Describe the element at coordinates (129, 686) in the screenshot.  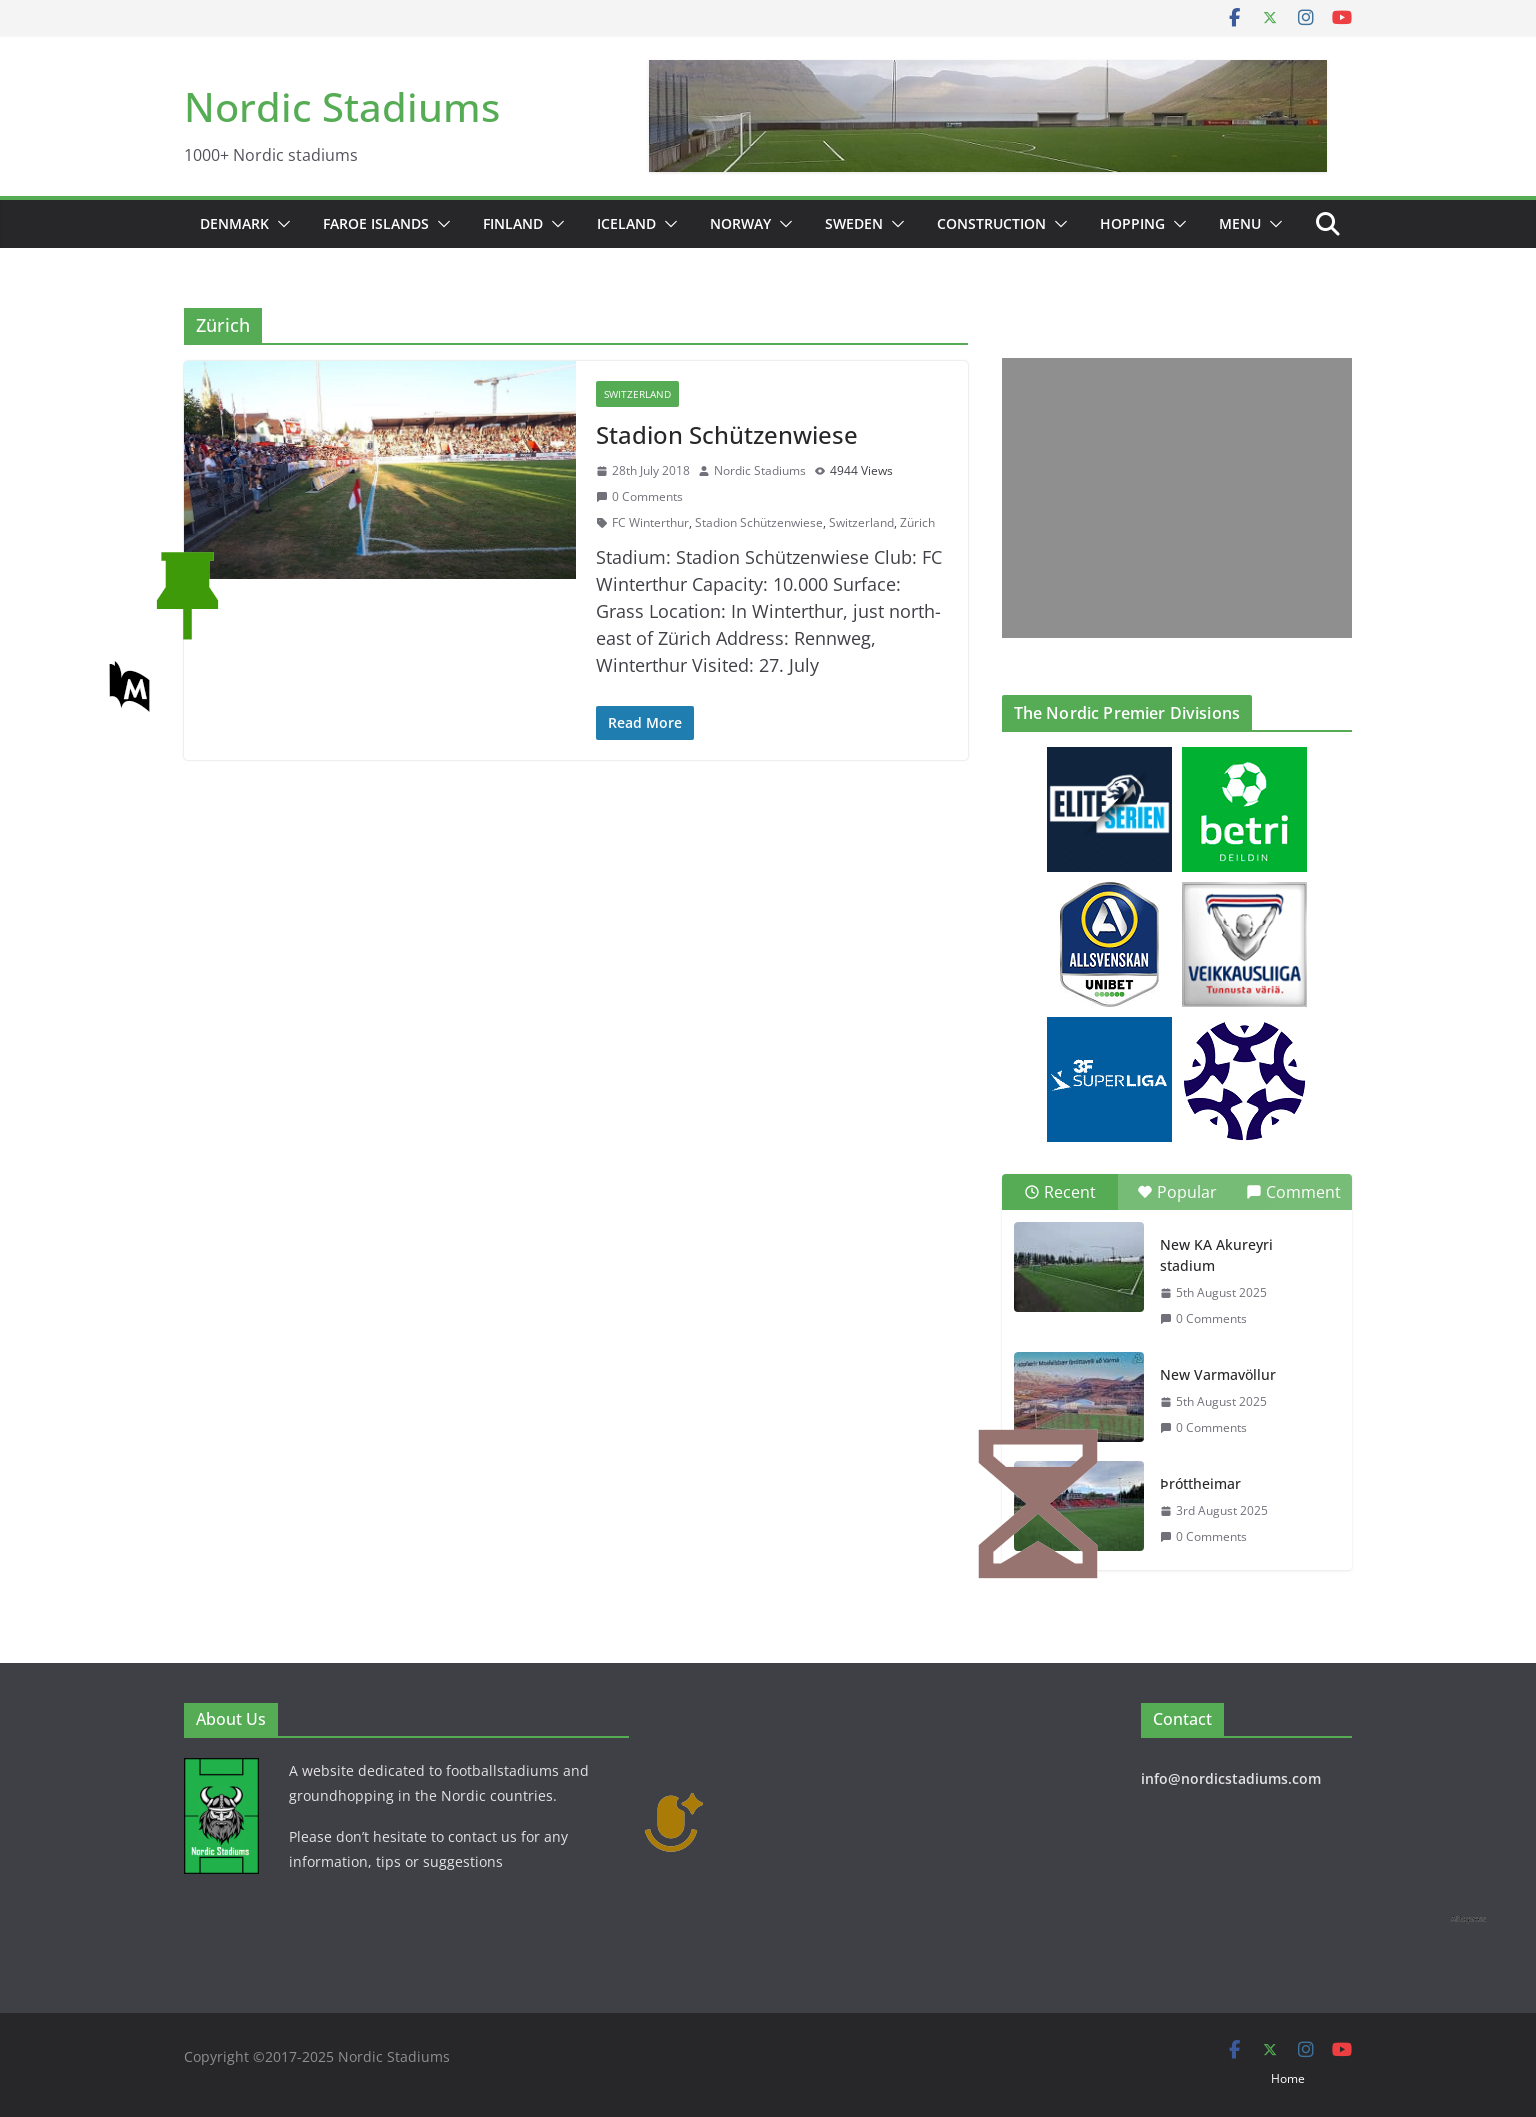
I see `access PubMed medical research database` at that location.